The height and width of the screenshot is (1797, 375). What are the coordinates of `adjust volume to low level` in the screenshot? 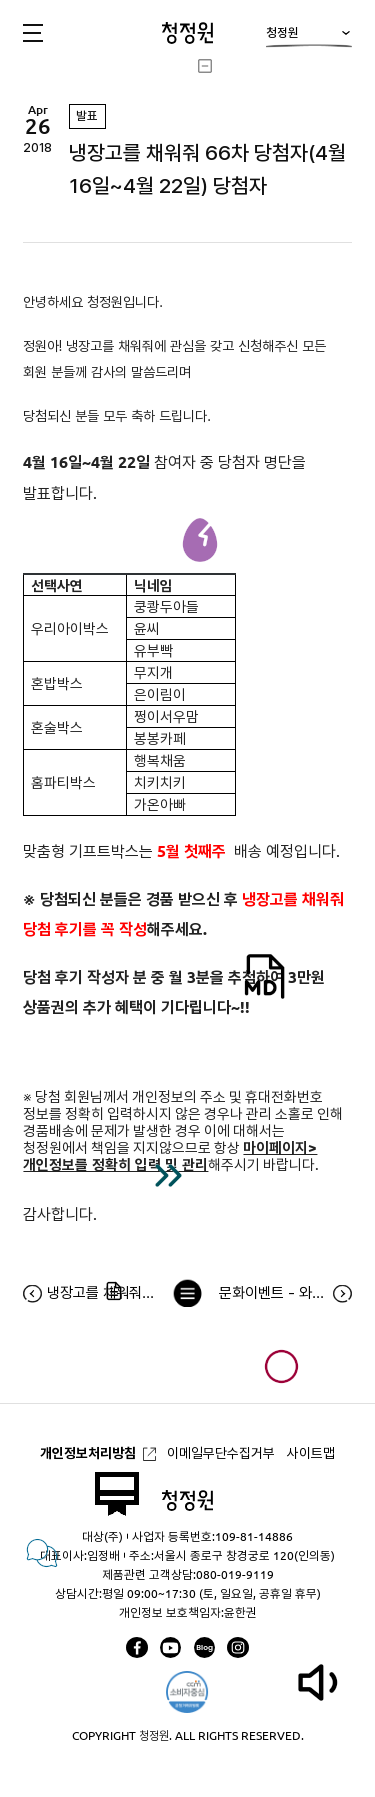 It's located at (323, 1682).